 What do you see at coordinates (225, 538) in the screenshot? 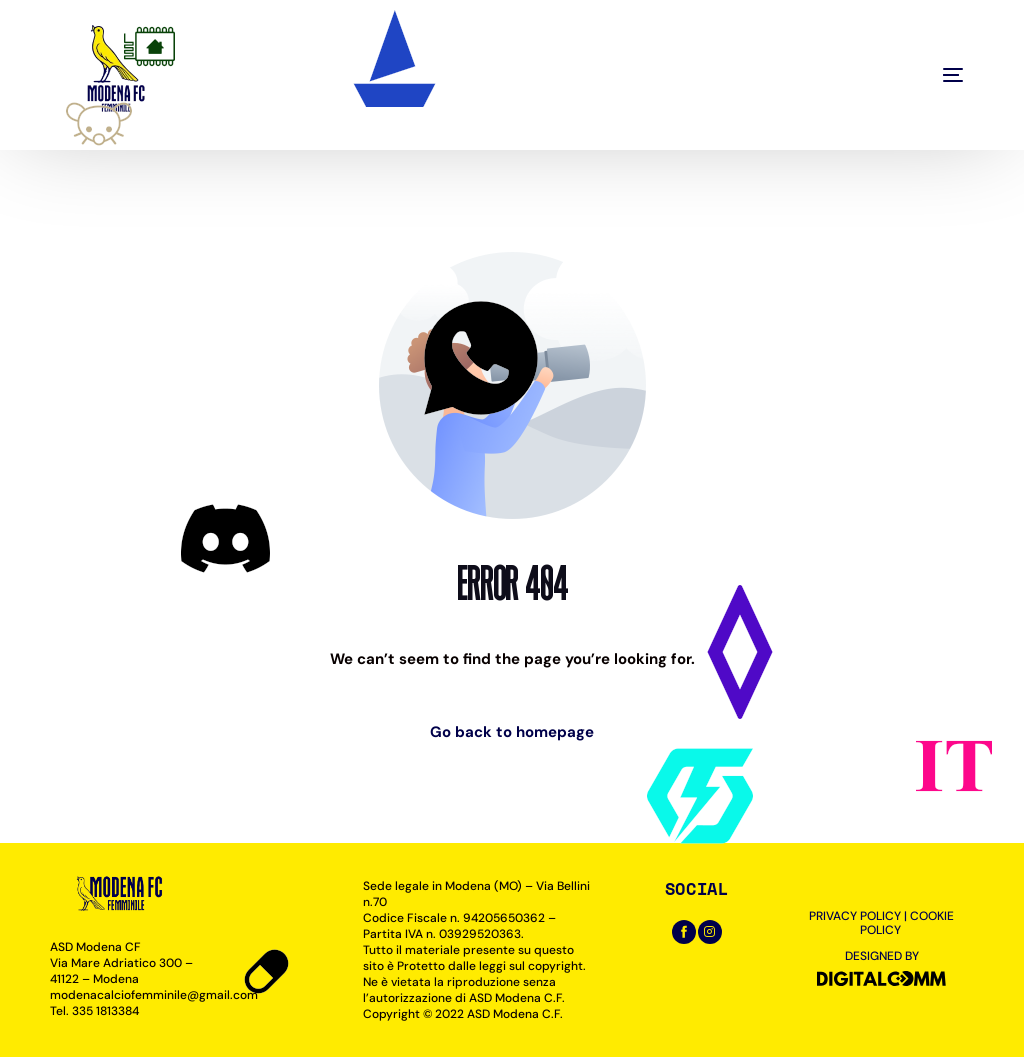
I see `open Discord app` at bounding box center [225, 538].